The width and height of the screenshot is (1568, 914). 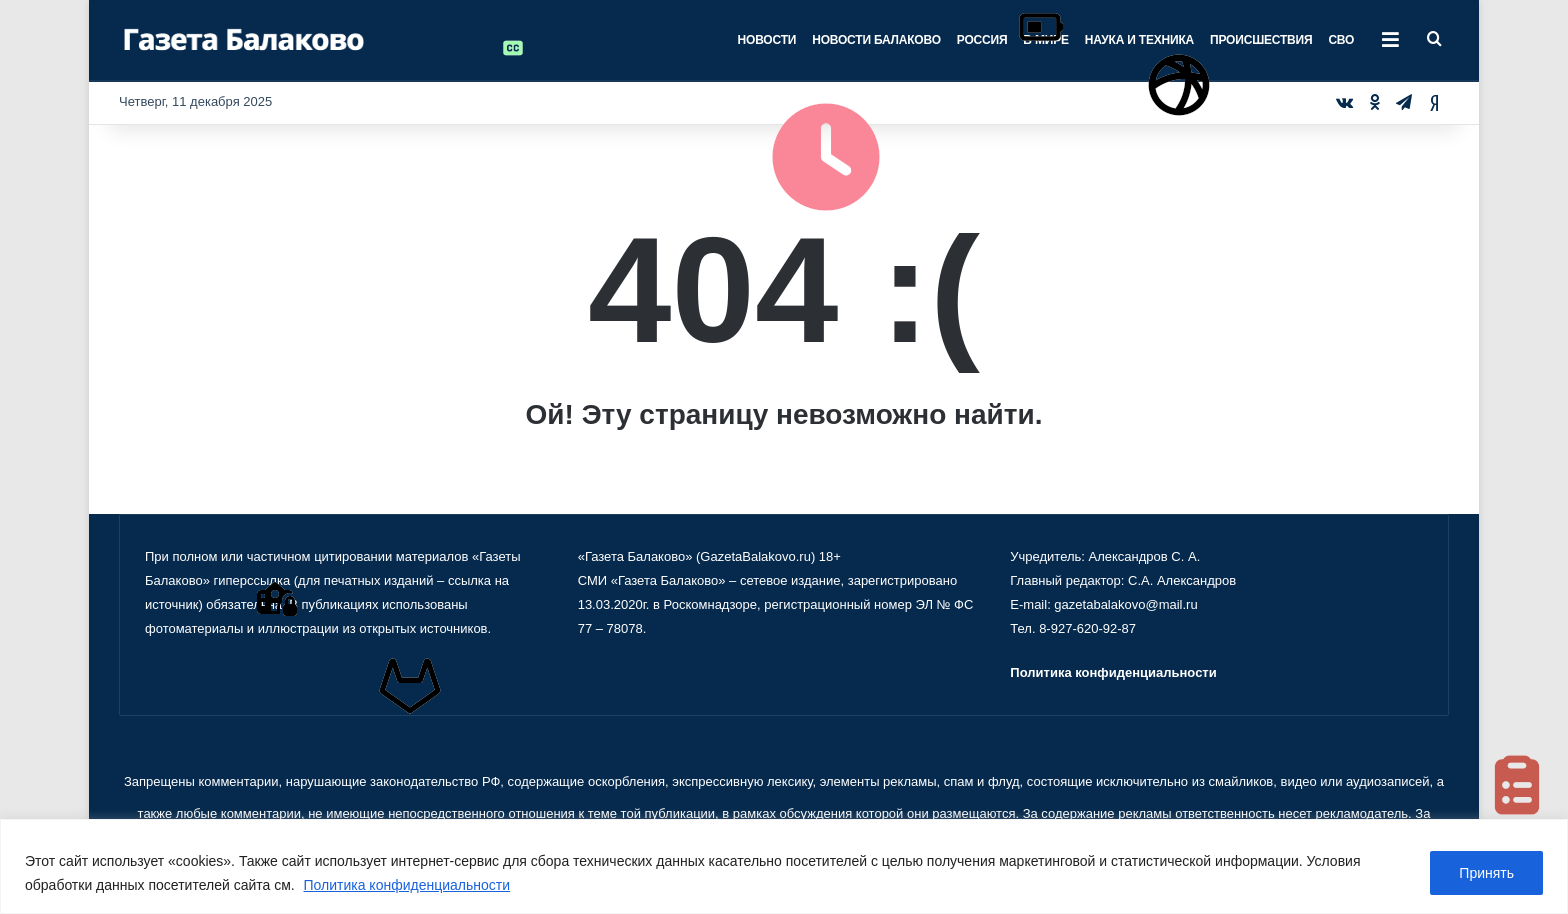 What do you see at coordinates (410, 686) in the screenshot?
I see `open GitLab repository` at bounding box center [410, 686].